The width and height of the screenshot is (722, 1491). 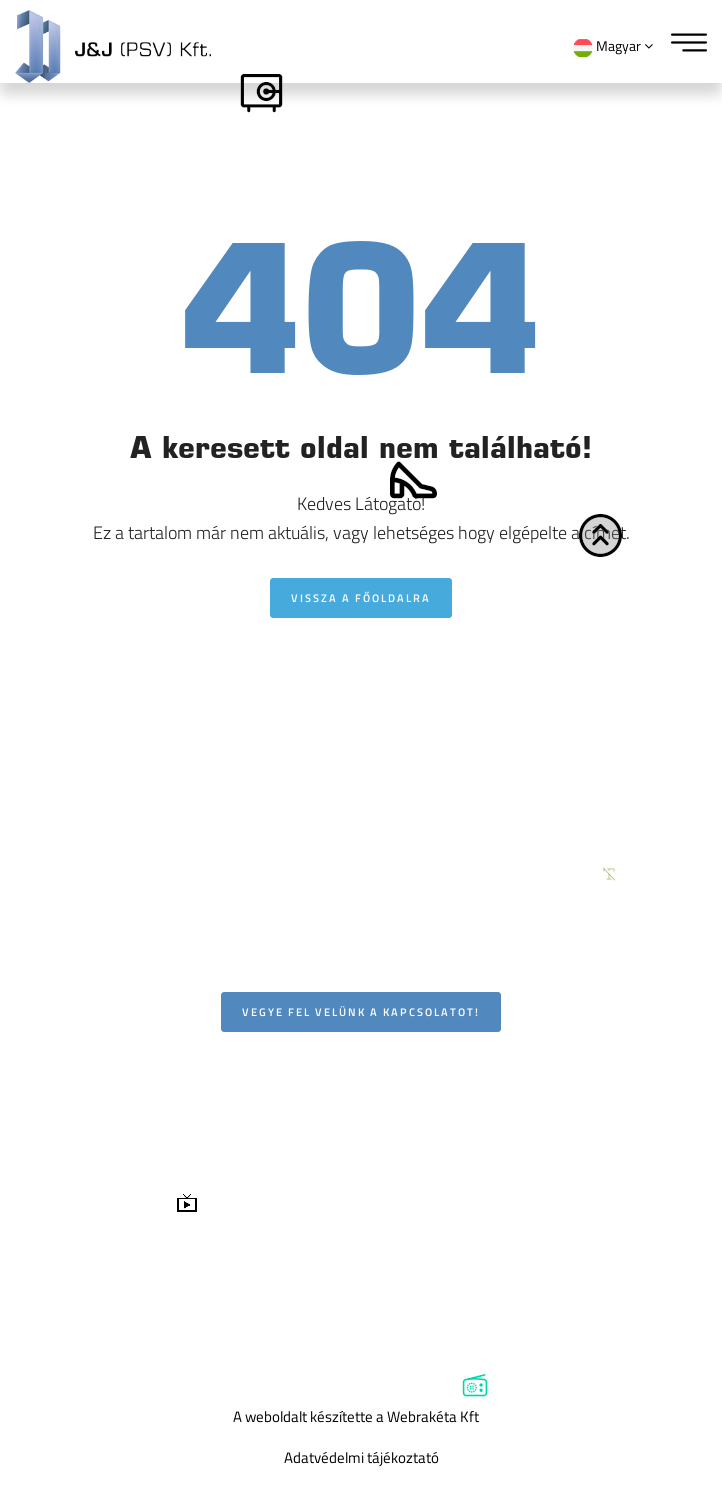 I want to click on browse women's shoes or footwear, so click(x=411, y=481).